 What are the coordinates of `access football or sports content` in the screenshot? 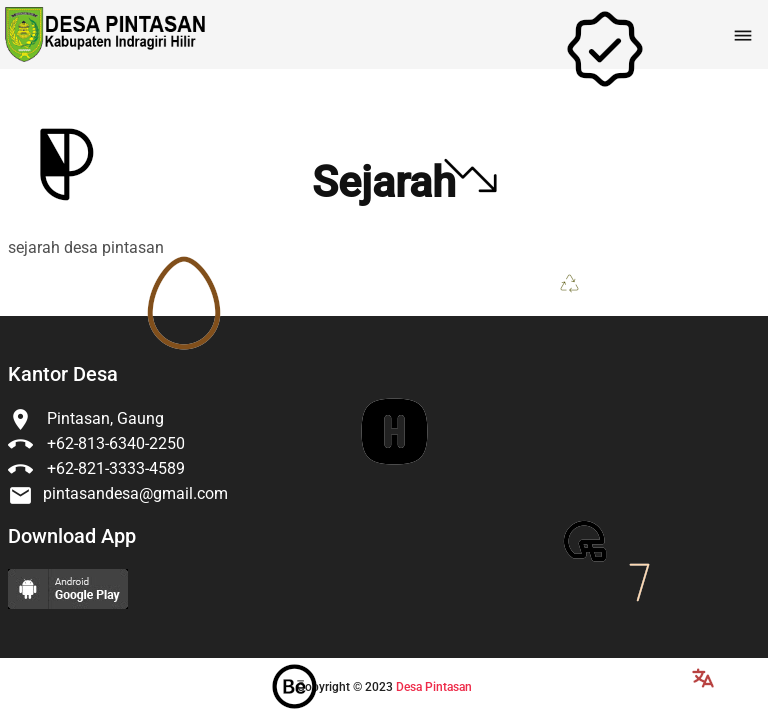 It's located at (585, 542).